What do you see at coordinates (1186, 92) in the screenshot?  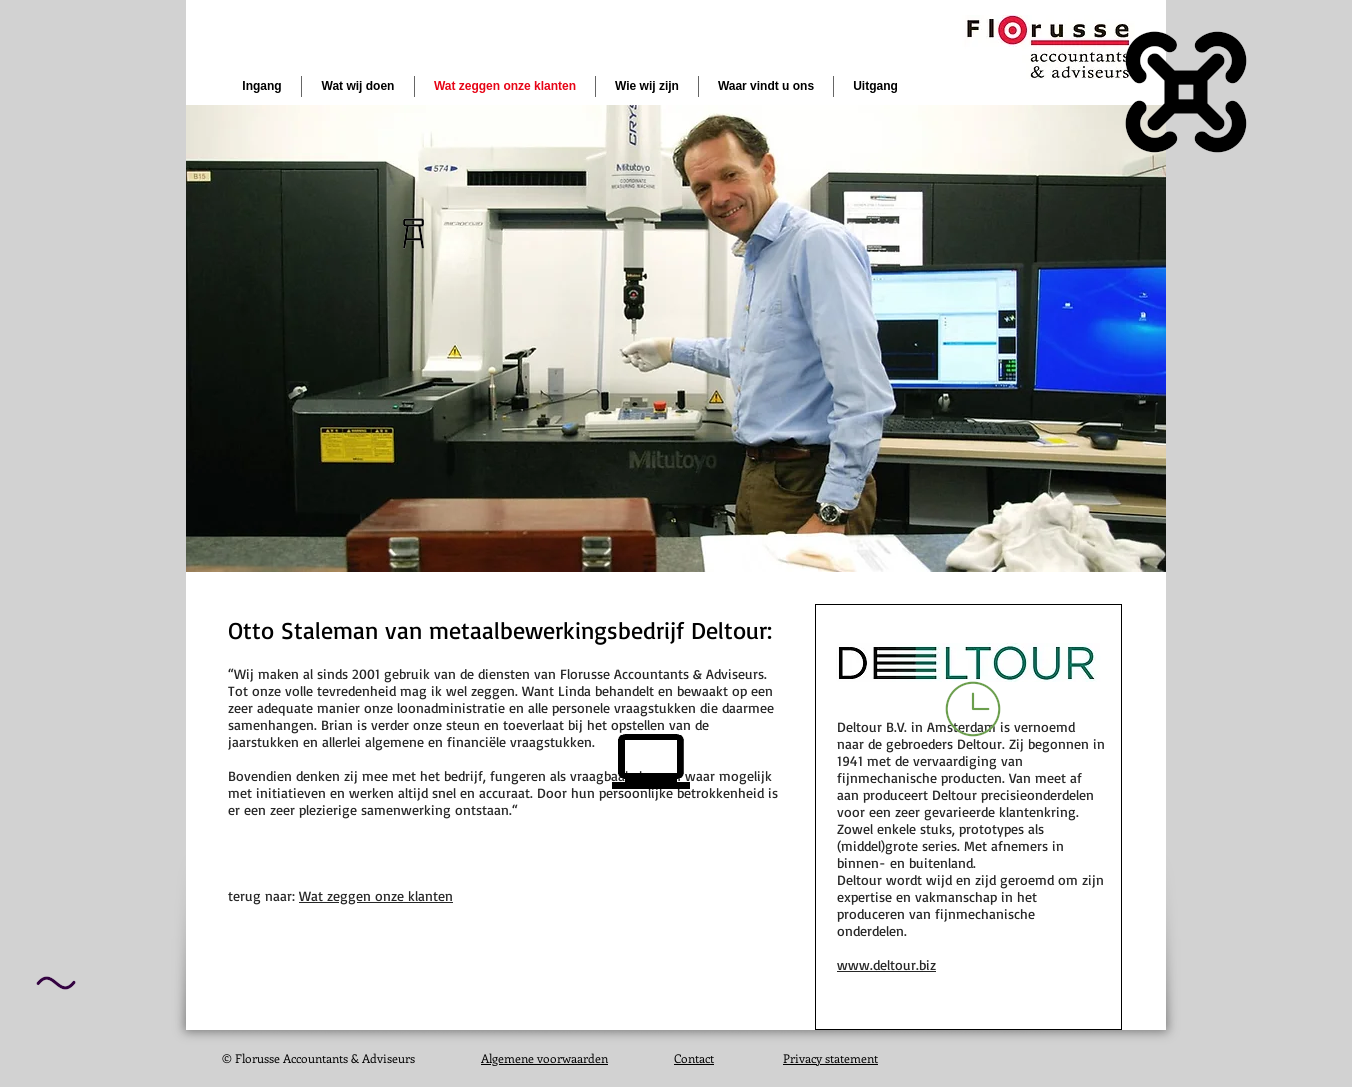 I see `access drone controls` at bounding box center [1186, 92].